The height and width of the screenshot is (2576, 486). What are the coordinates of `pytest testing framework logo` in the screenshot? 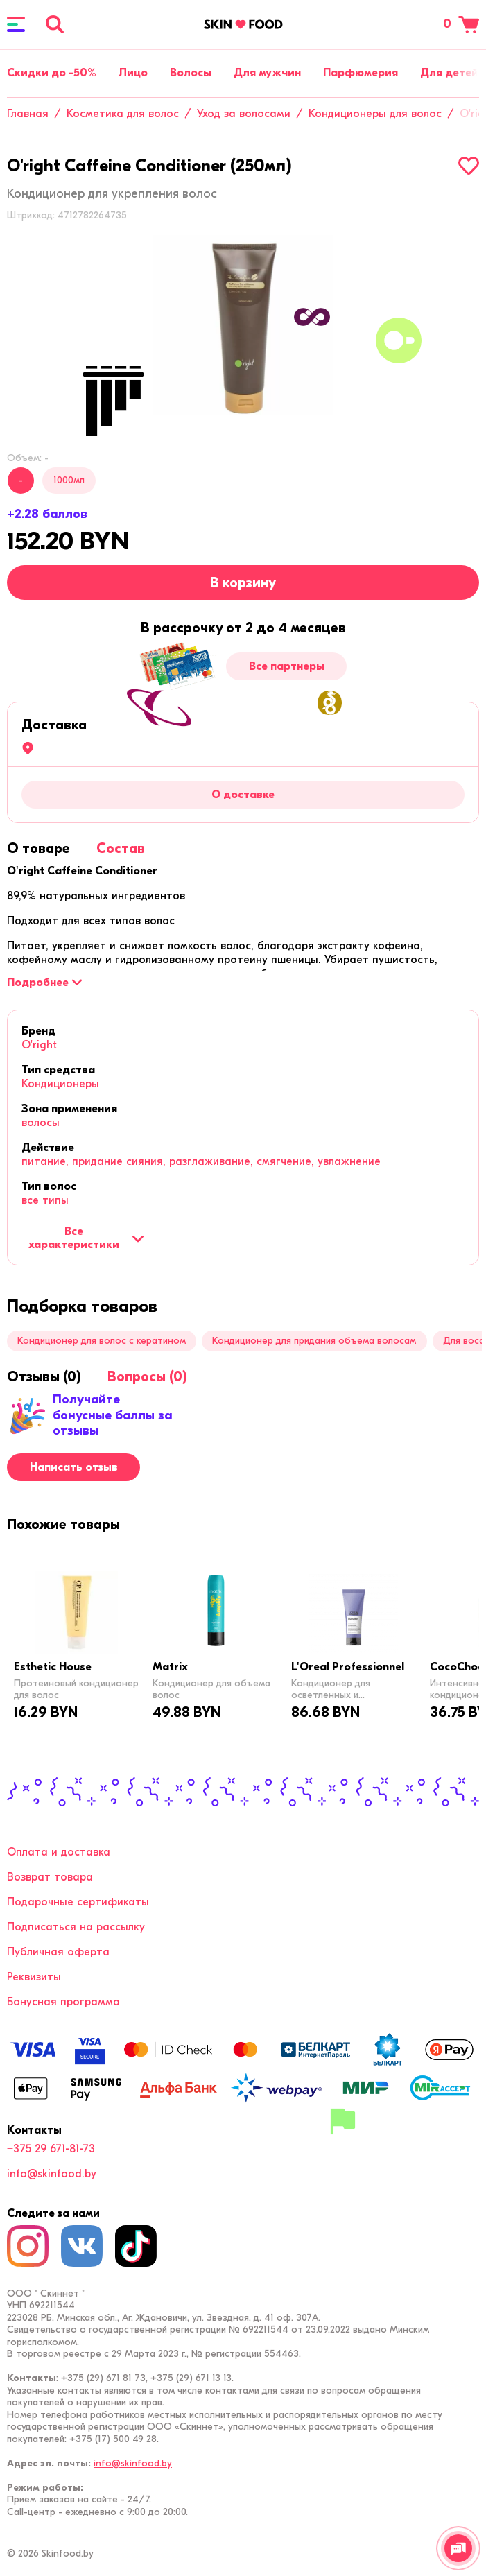 It's located at (113, 401).